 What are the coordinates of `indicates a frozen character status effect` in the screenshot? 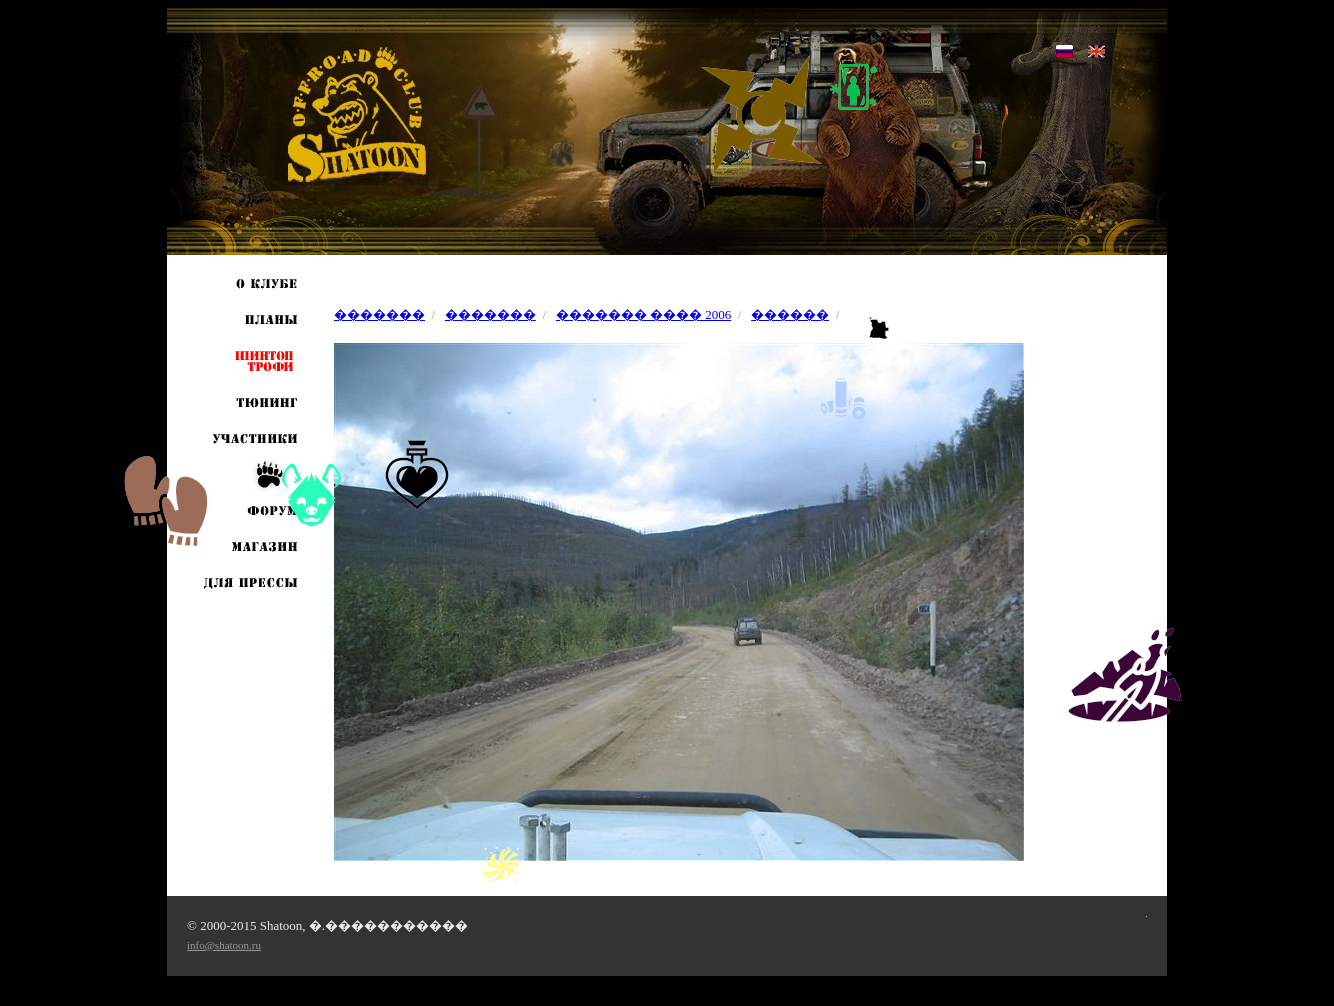 It's located at (853, 86).